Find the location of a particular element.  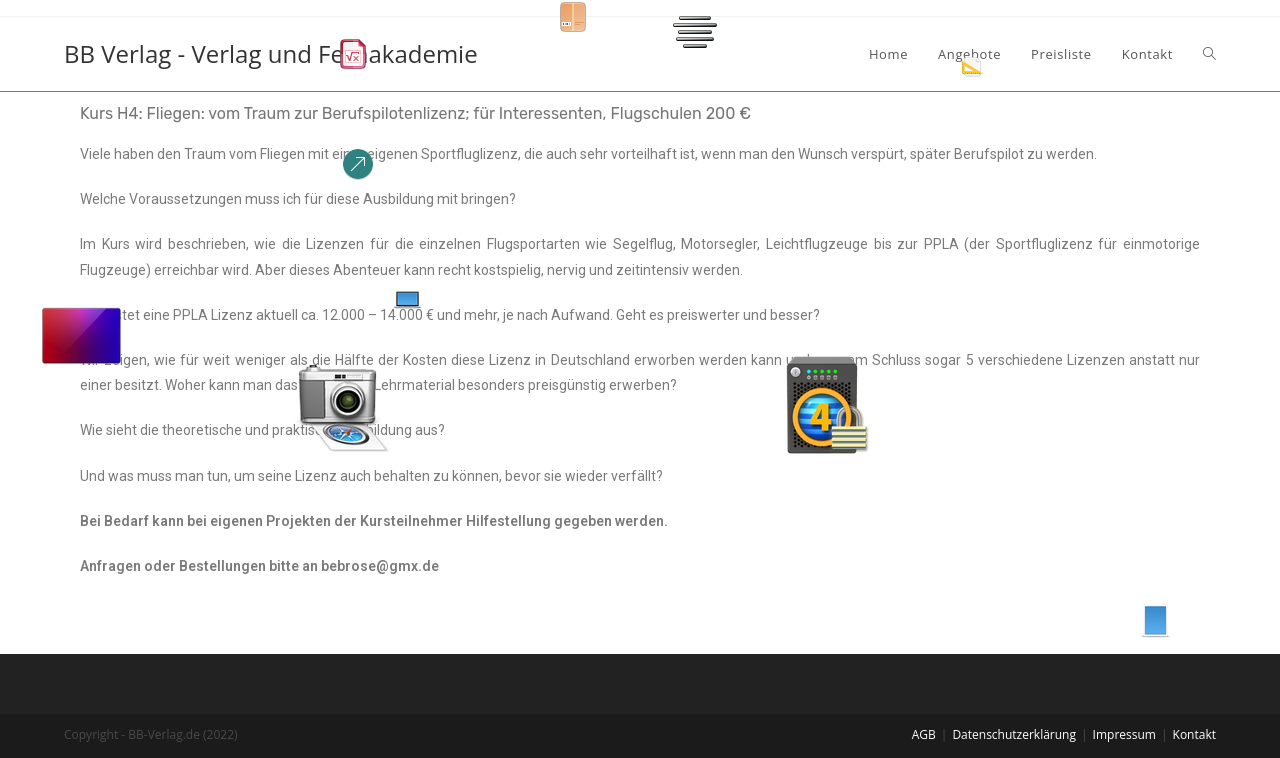

access your media library in iMovie is located at coordinates (81, 335).